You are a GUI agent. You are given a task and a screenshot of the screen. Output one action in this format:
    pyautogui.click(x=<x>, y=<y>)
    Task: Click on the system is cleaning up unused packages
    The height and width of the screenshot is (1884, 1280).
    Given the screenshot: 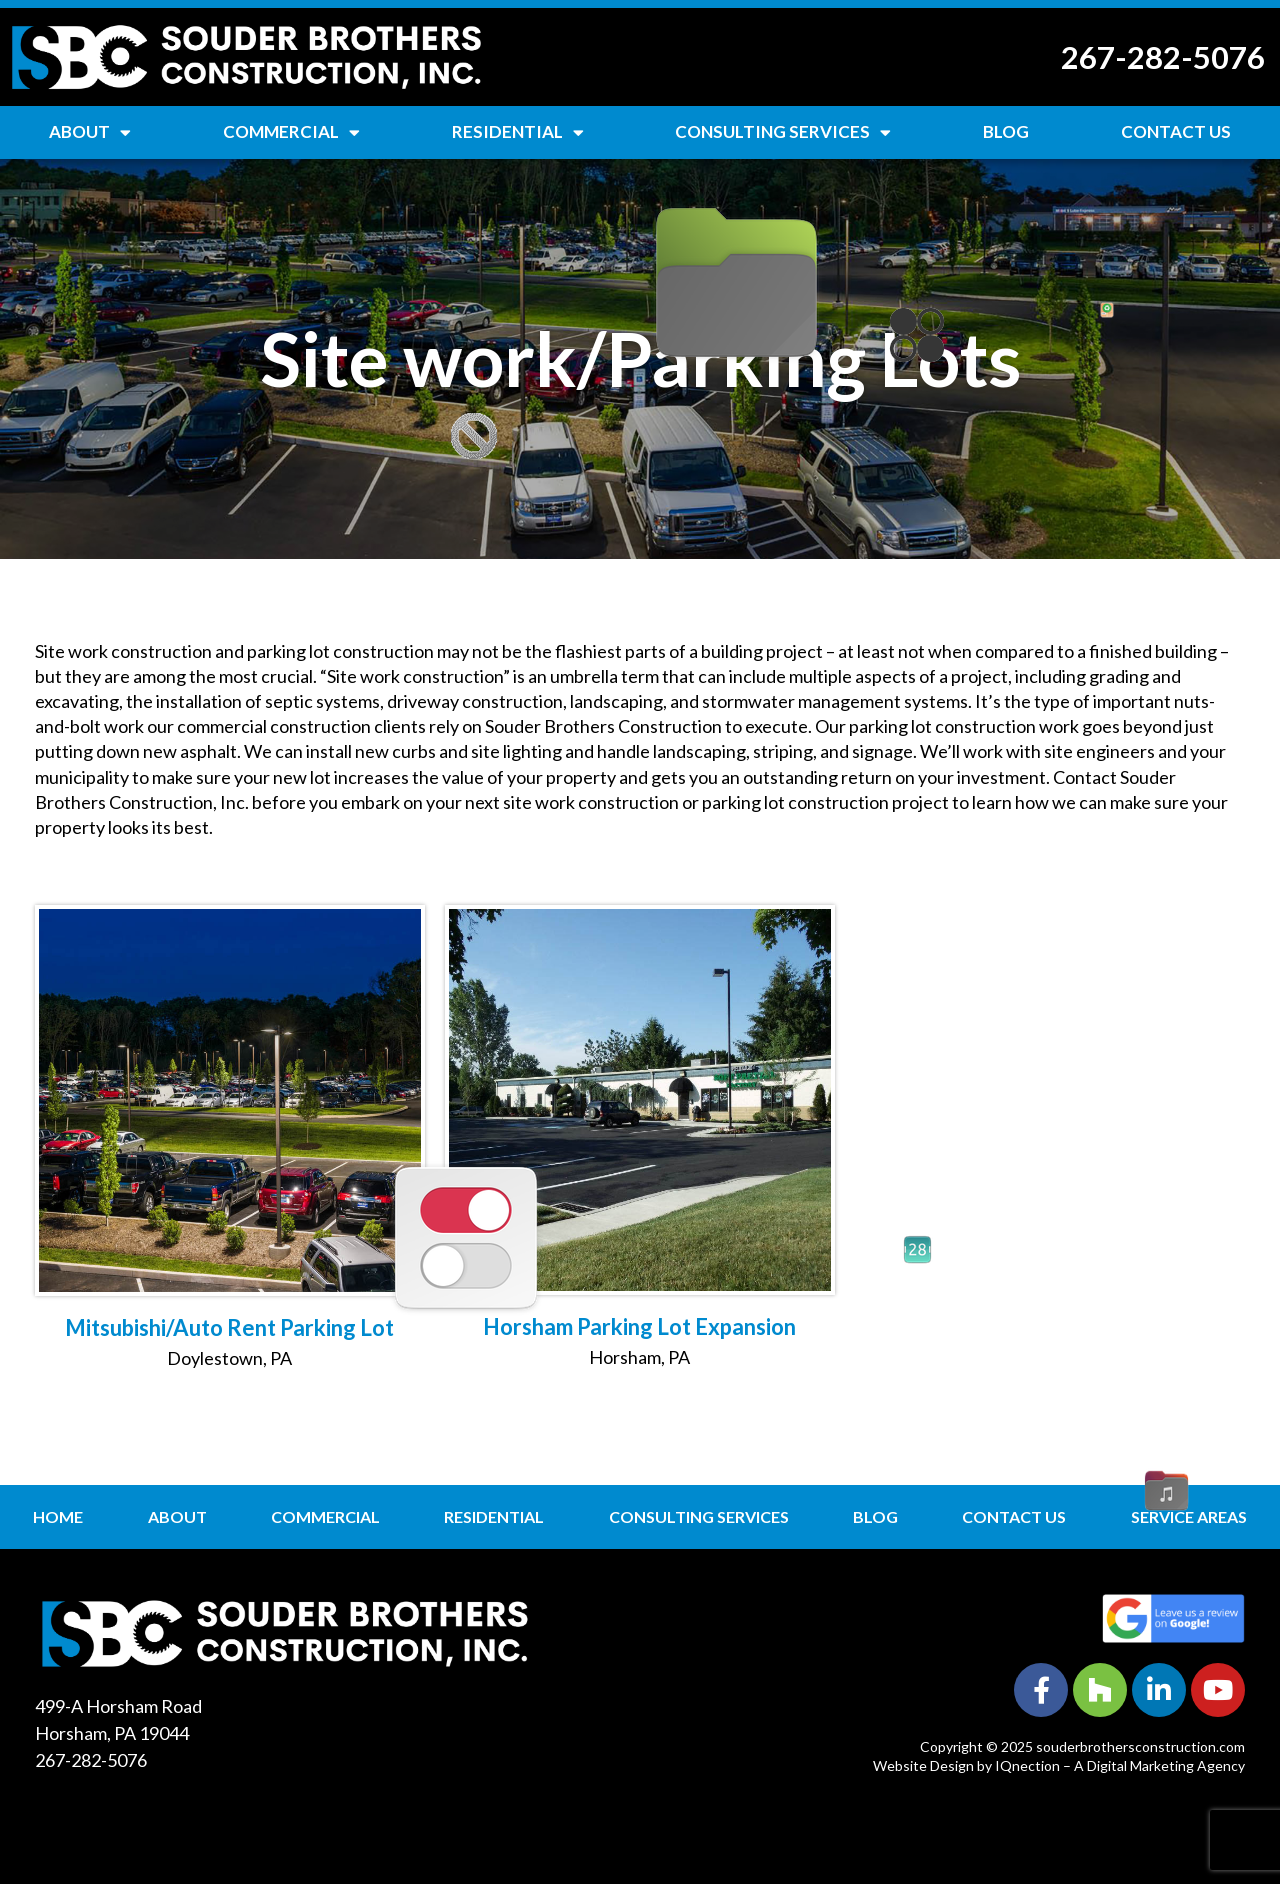 What is the action you would take?
    pyautogui.click(x=1107, y=310)
    